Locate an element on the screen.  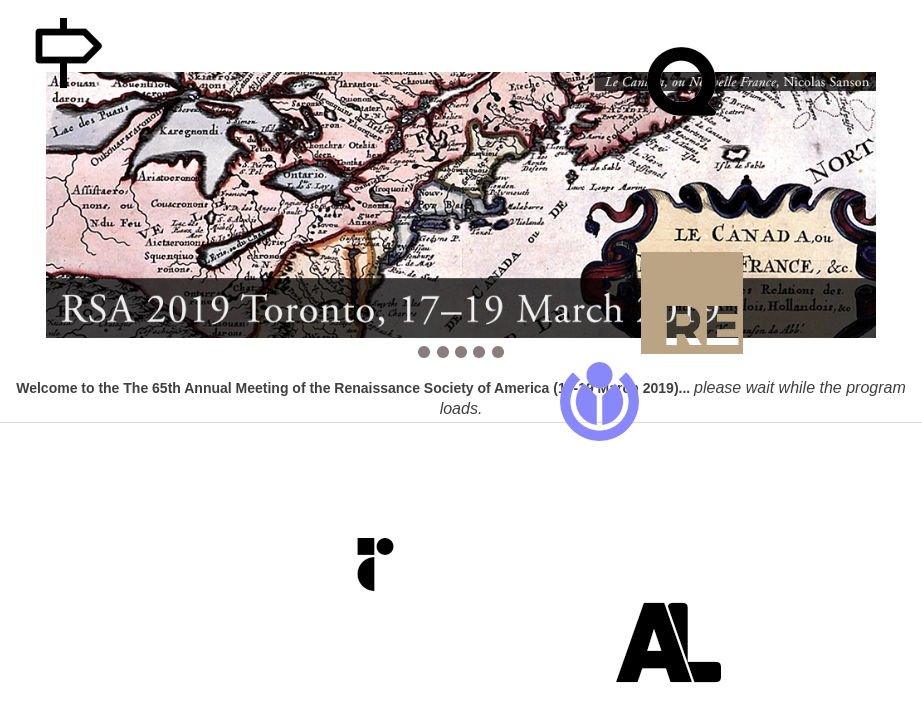
get directions or navigate to a destination is located at coordinates (67, 53).